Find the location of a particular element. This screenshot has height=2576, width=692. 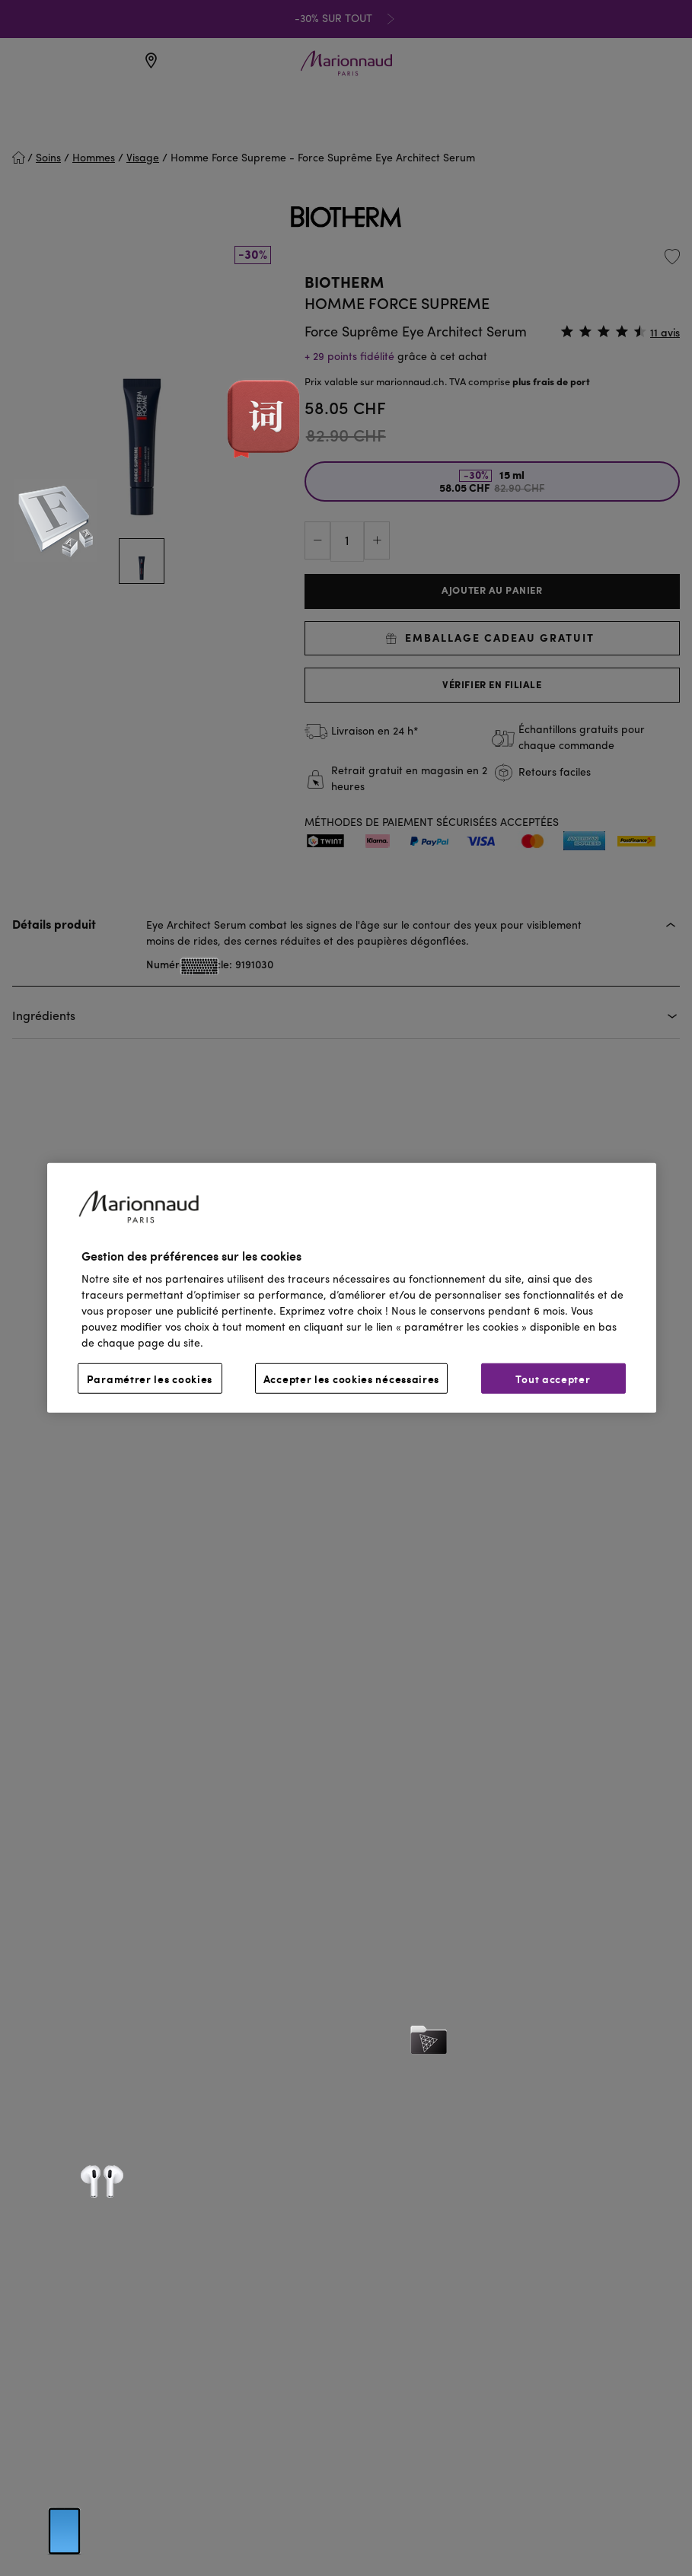

open the dictionary app is located at coordinates (263, 416).